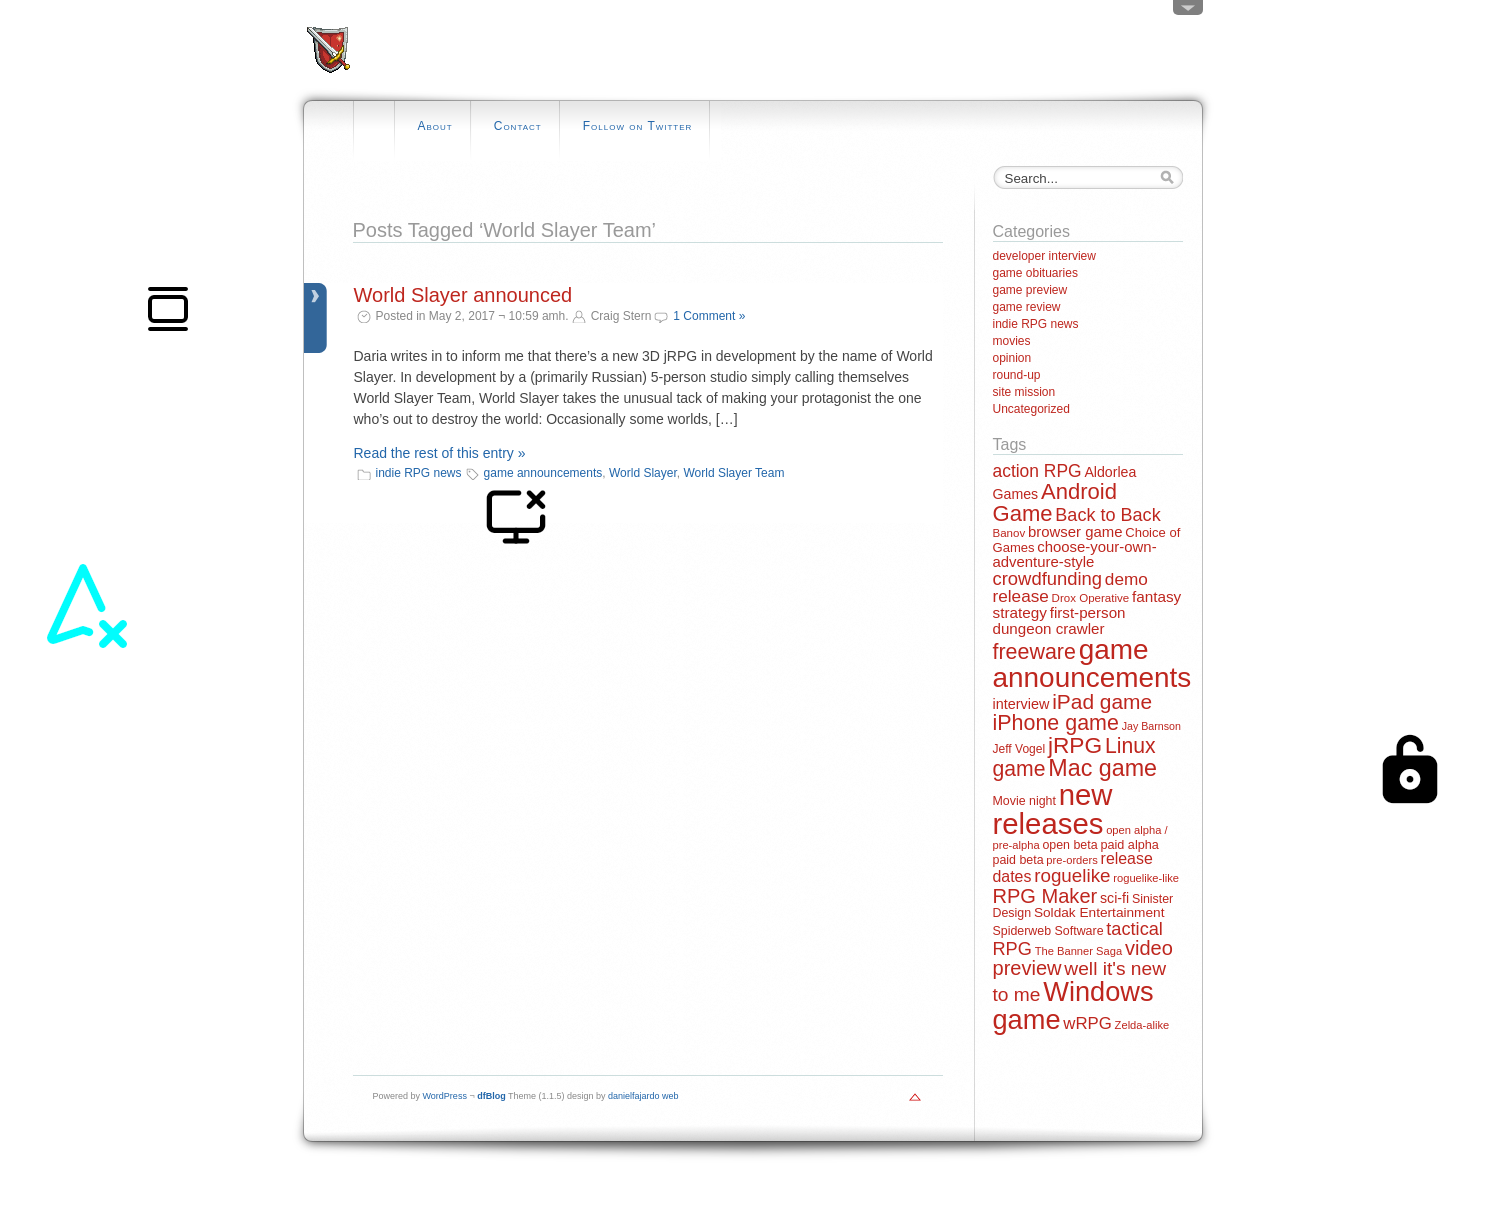 This screenshot has width=1505, height=1215. I want to click on stop sharing your screen, so click(516, 517).